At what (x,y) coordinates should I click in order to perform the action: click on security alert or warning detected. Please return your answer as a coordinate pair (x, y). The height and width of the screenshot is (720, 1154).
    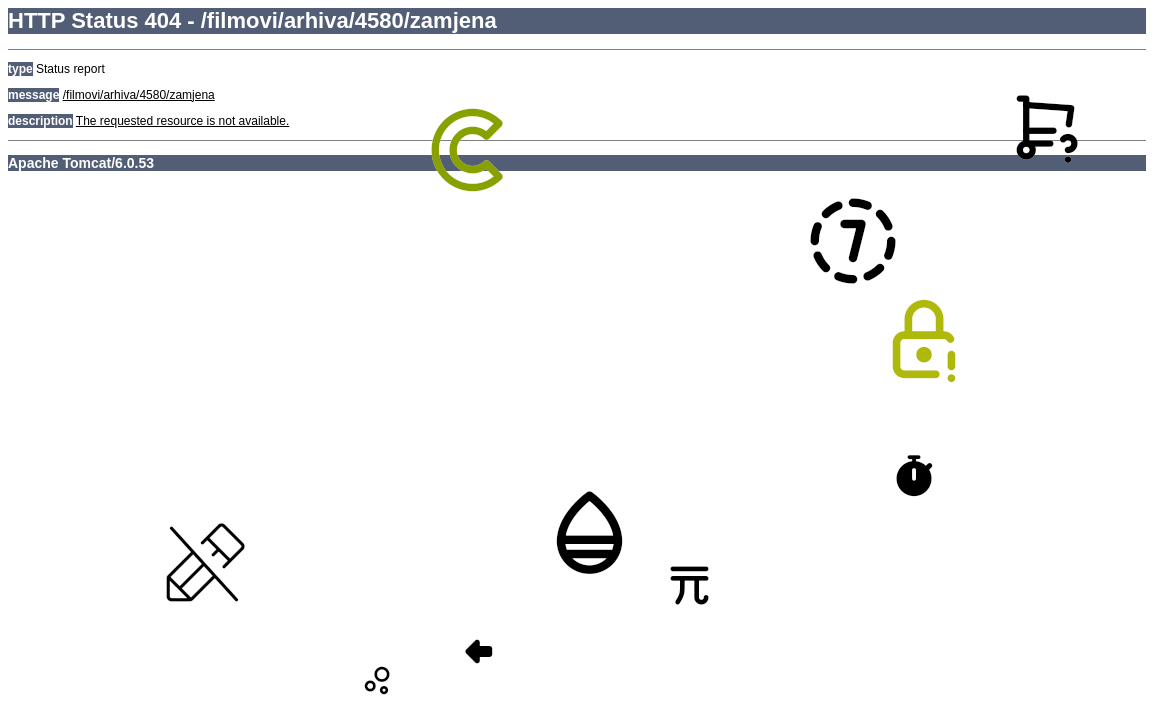
    Looking at the image, I should click on (924, 339).